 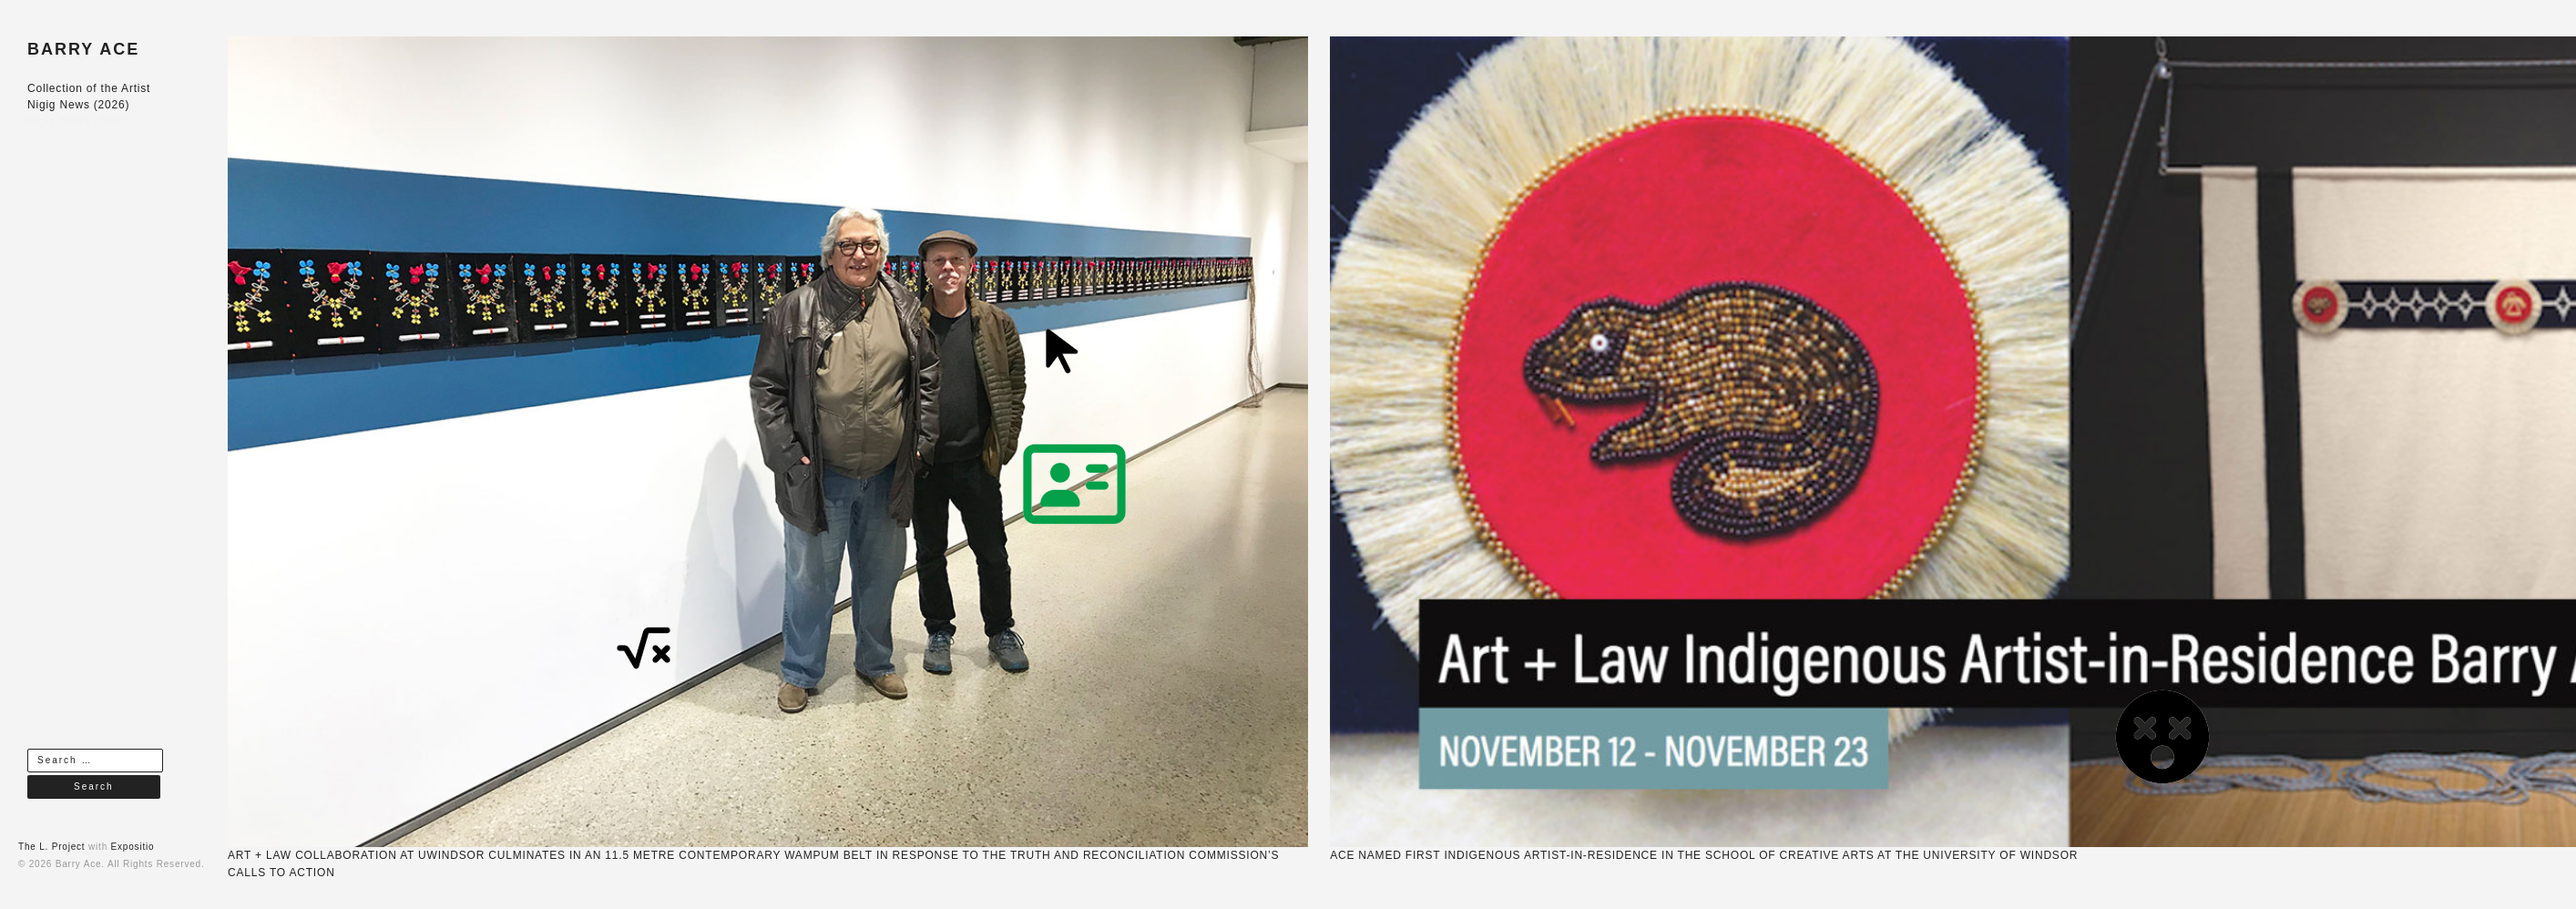 What do you see at coordinates (1074, 484) in the screenshot?
I see `view contact details` at bounding box center [1074, 484].